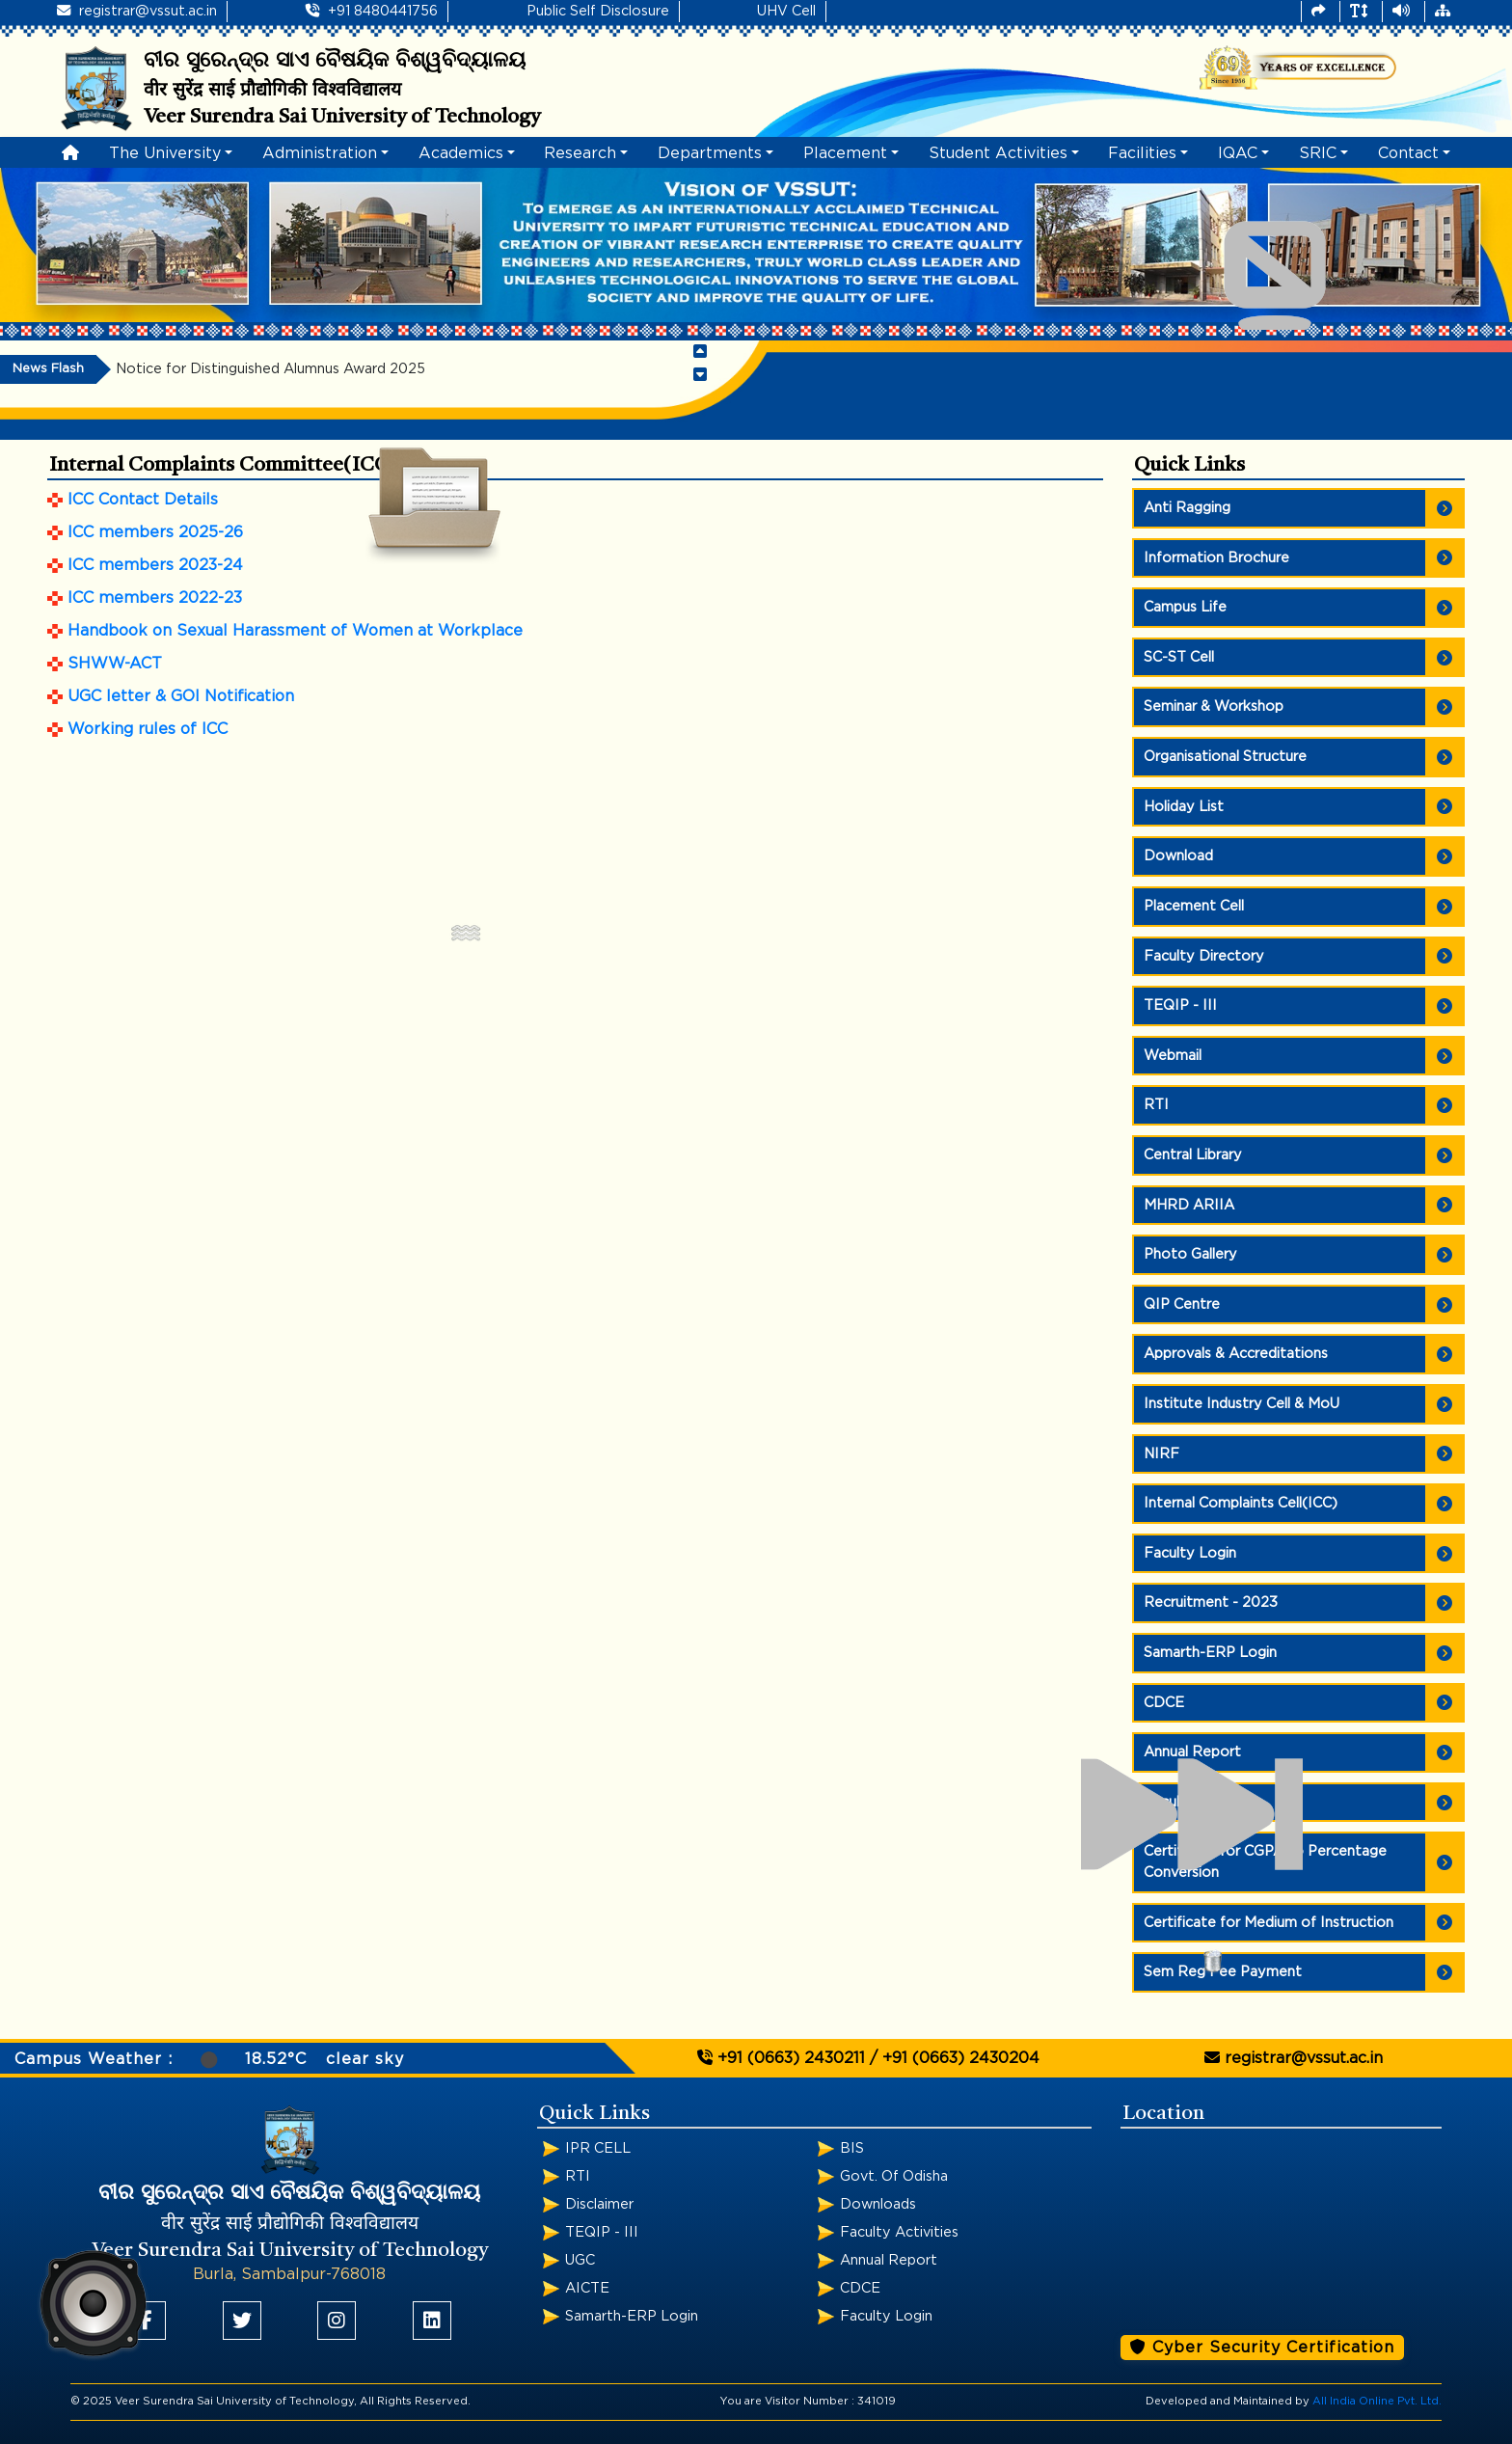 This screenshot has width=1512, height=2444. What do you see at coordinates (1275, 272) in the screenshot?
I see `adjust display or monitor settings` at bounding box center [1275, 272].